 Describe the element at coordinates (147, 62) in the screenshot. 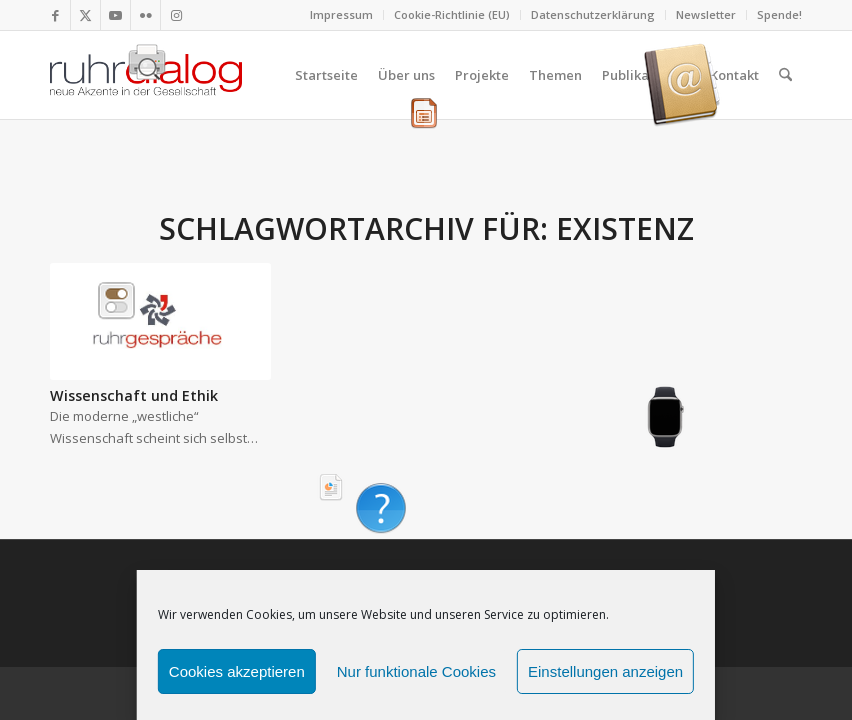

I see `preview document before printing` at that location.